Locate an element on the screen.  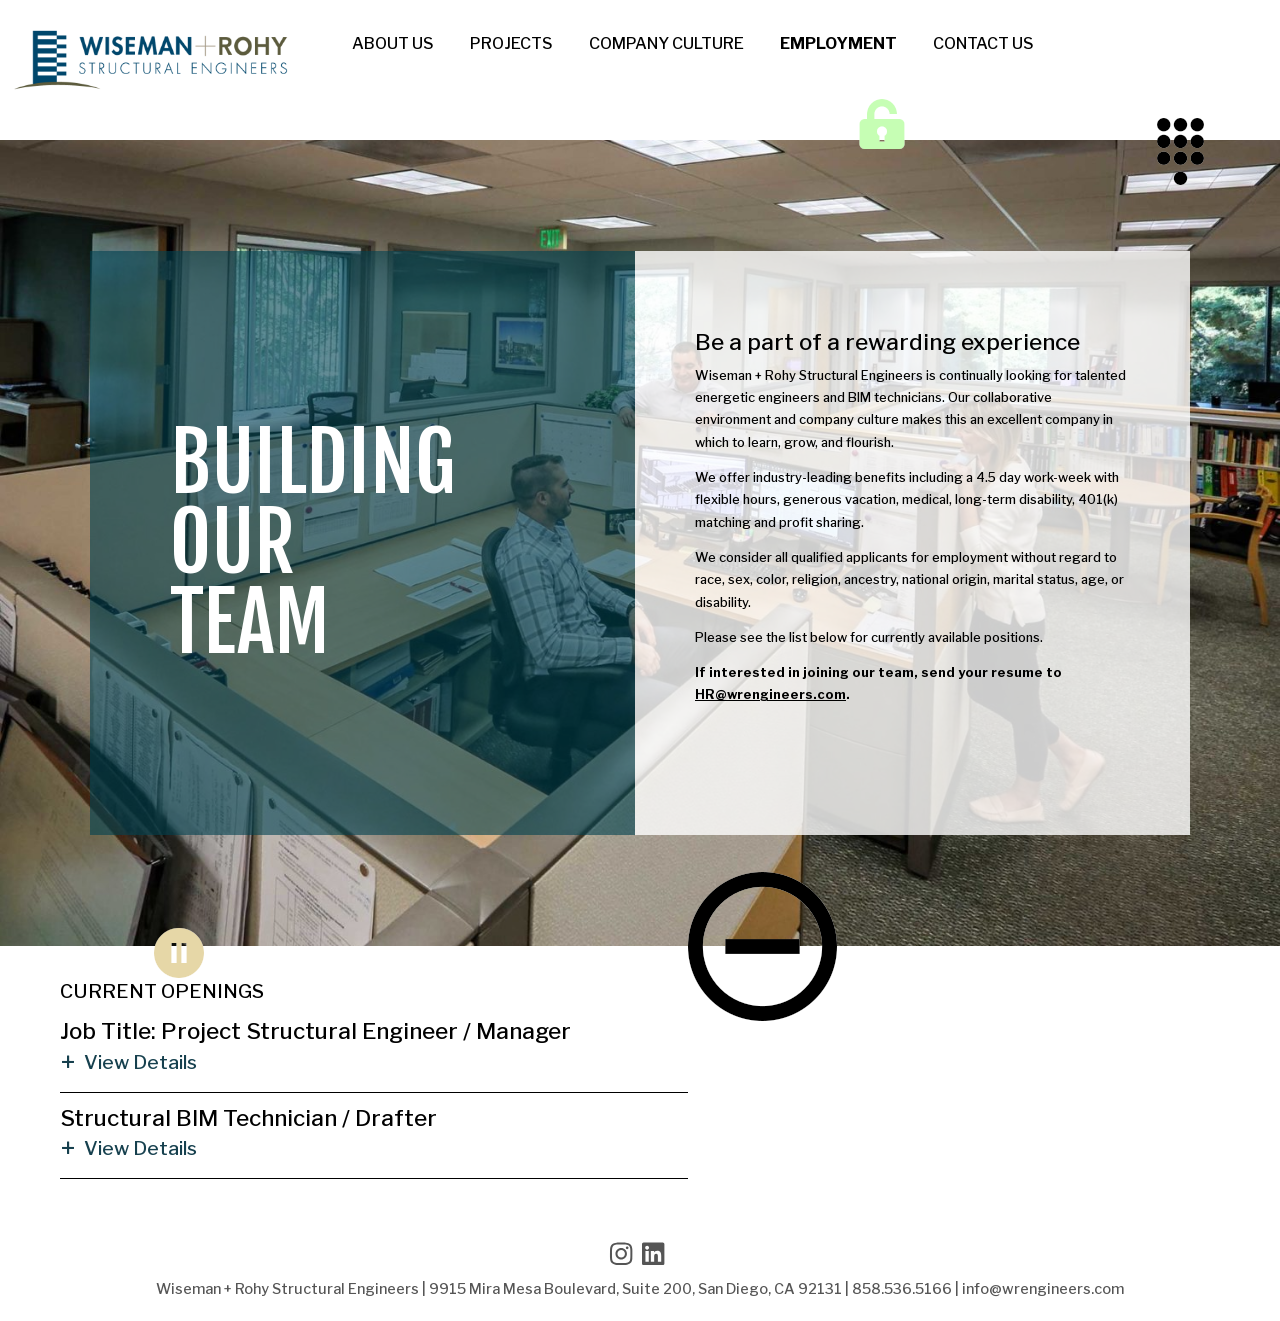
remove an item from a list or cart is located at coordinates (762, 946).